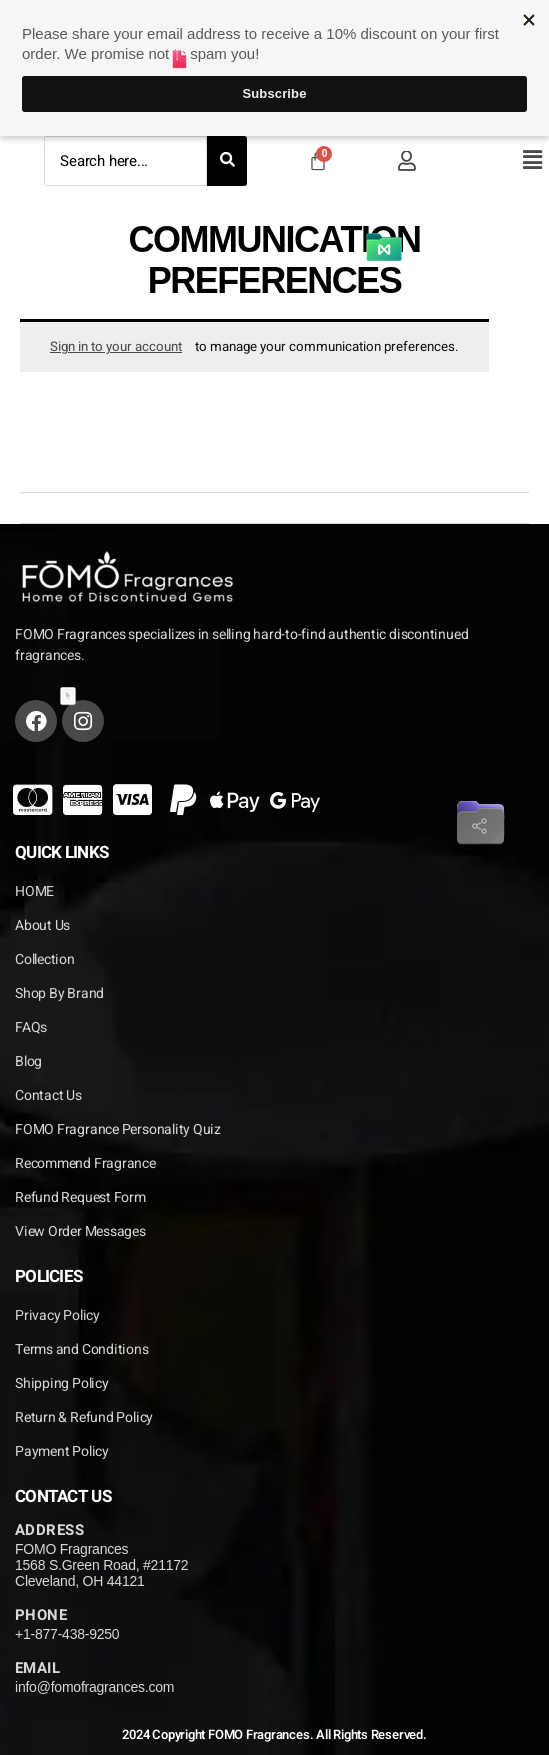  Describe the element at coordinates (68, 696) in the screenshot. I see `cursor image file type` at that location.